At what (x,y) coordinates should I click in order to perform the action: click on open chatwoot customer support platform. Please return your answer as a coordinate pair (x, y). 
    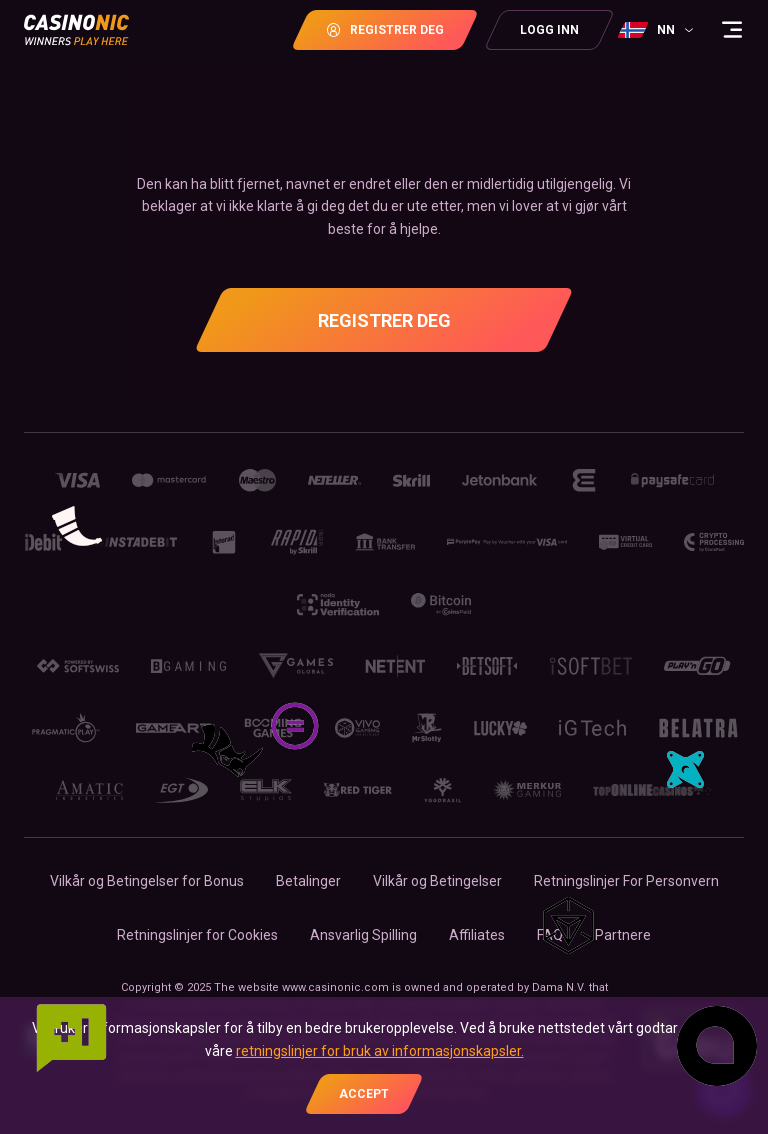
    Looking at the image, I should click on (717, 1046).